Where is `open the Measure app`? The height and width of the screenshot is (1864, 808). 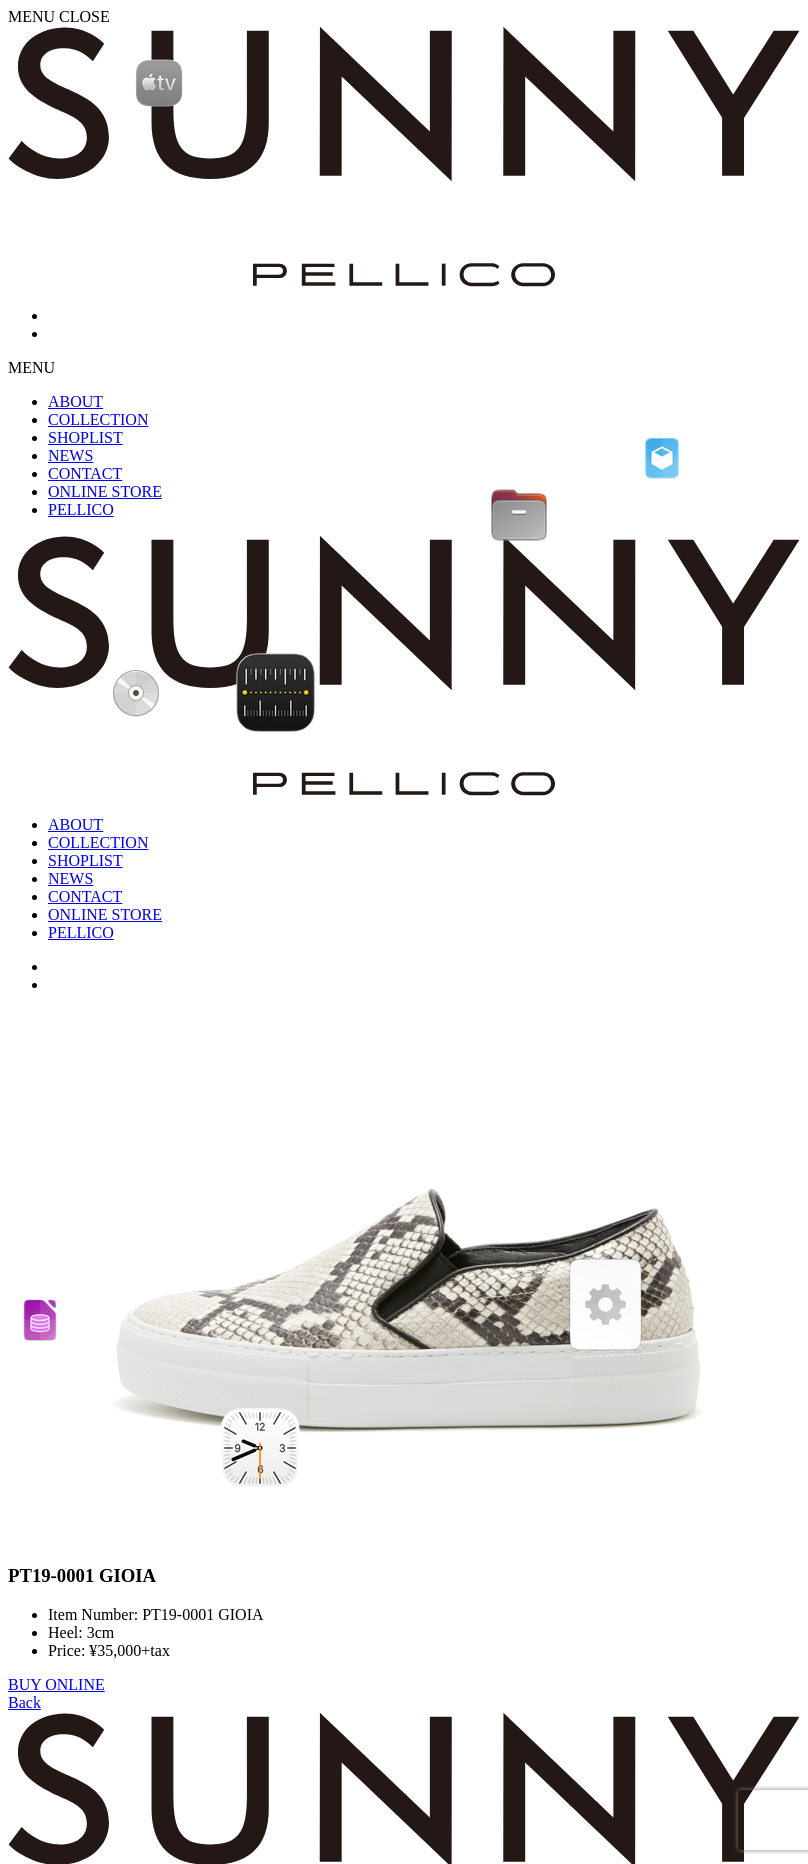 open the Measure app is located at coordinates (275, 692).